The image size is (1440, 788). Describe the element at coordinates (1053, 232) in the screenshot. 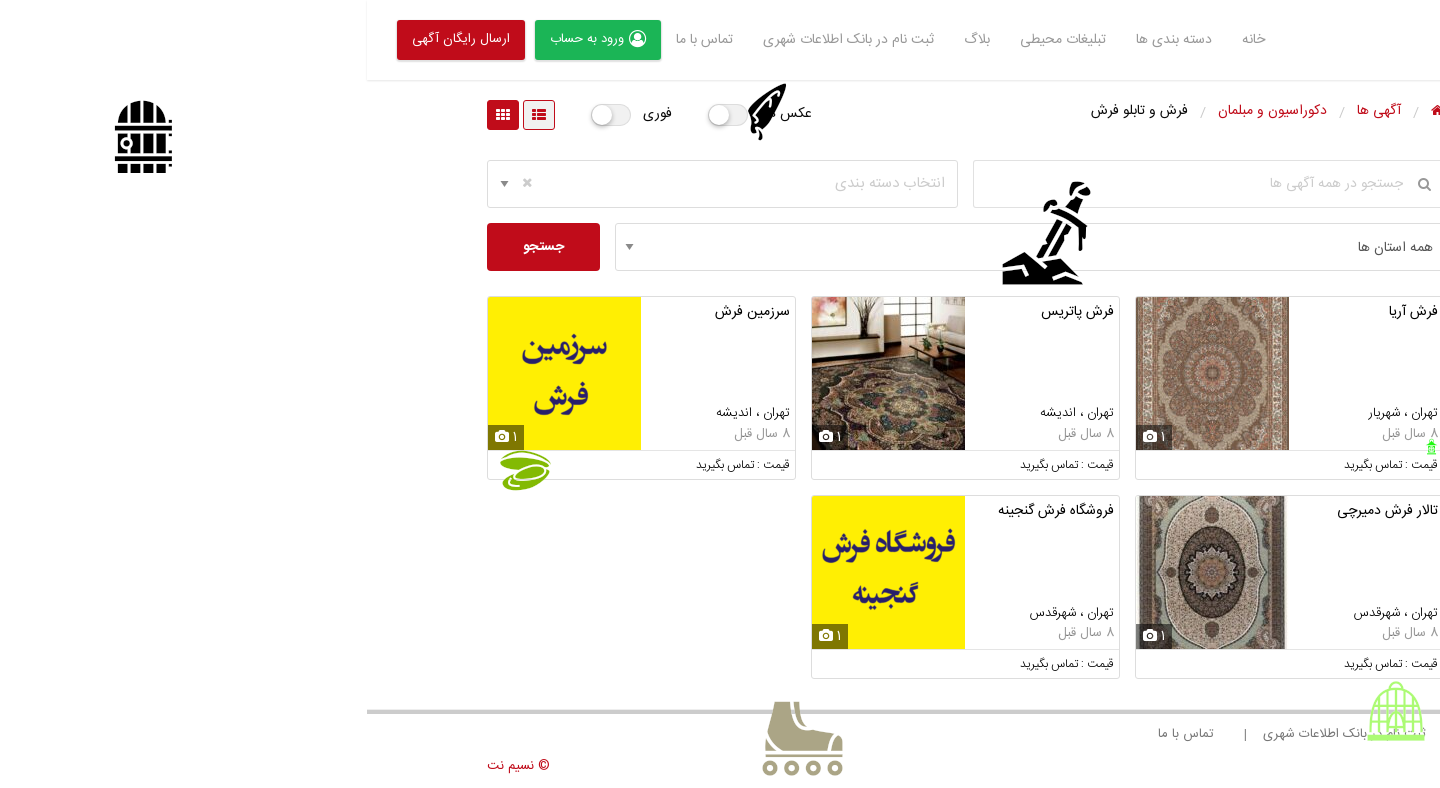

I see `select a melee weapon in game inventory` at that location.